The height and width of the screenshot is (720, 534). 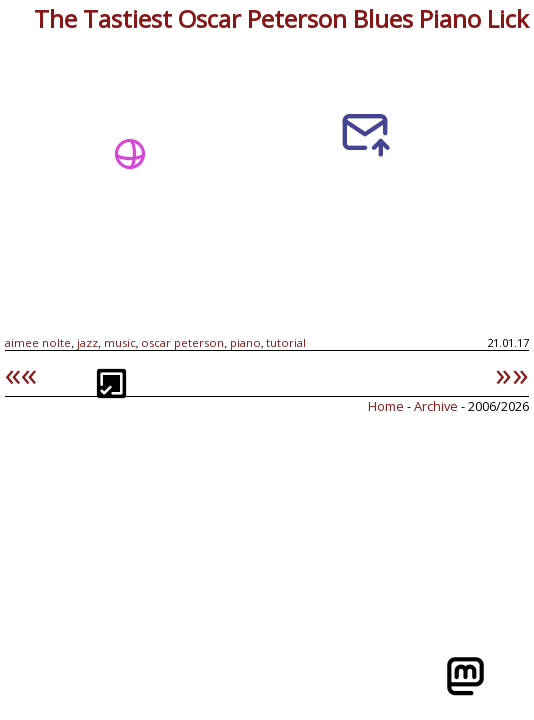 What do you see at coordinates (465, 675) in the screenshot?
I see `open mastodon app` at bounding box center [465, 675].